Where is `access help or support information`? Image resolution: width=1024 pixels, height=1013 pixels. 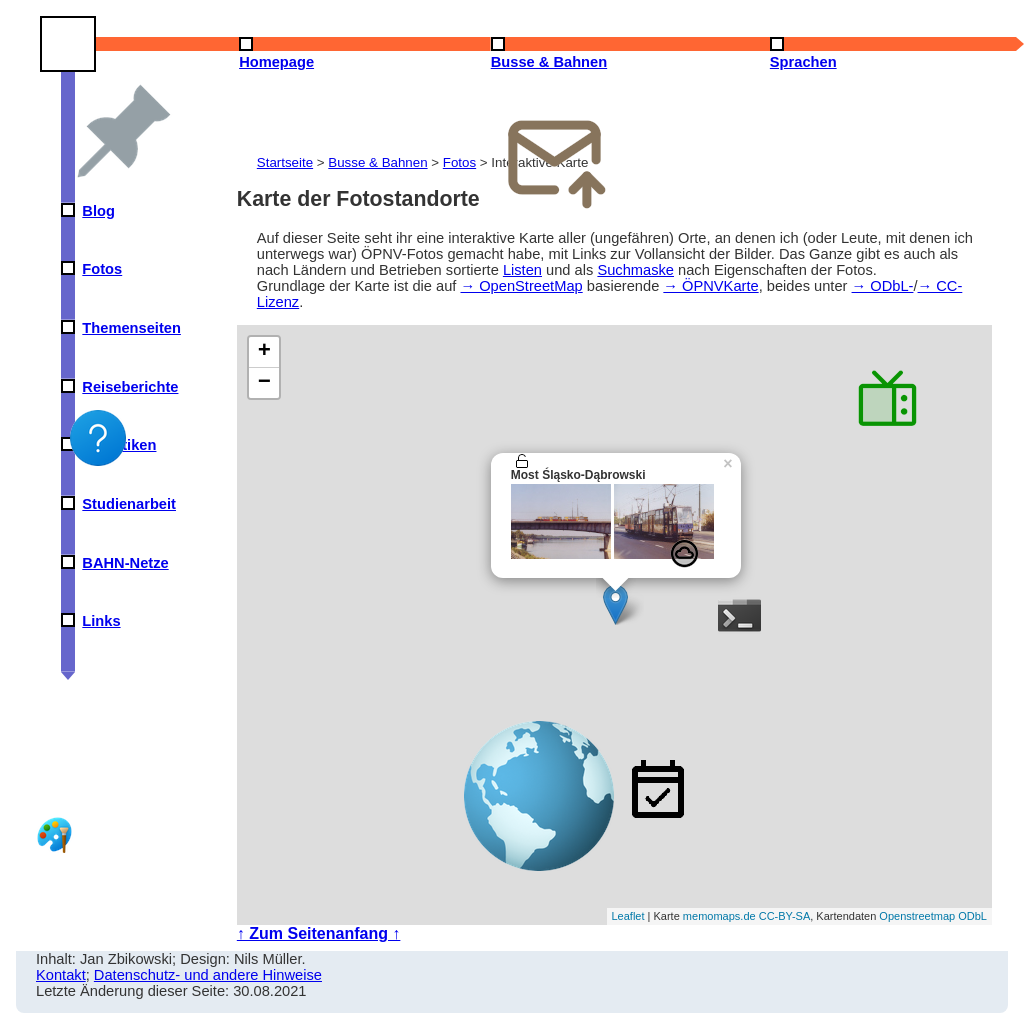 access help or support information is located at coordinates (98, 438).